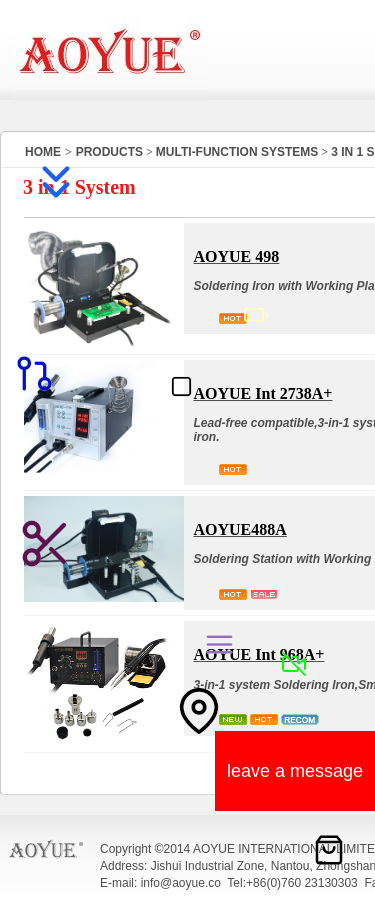 The height and width of the screenshot is (911, 375). What do you see at coordinates (199, 711) in the screenshot?
I see `view location on map` at bounding box center [199, 711].